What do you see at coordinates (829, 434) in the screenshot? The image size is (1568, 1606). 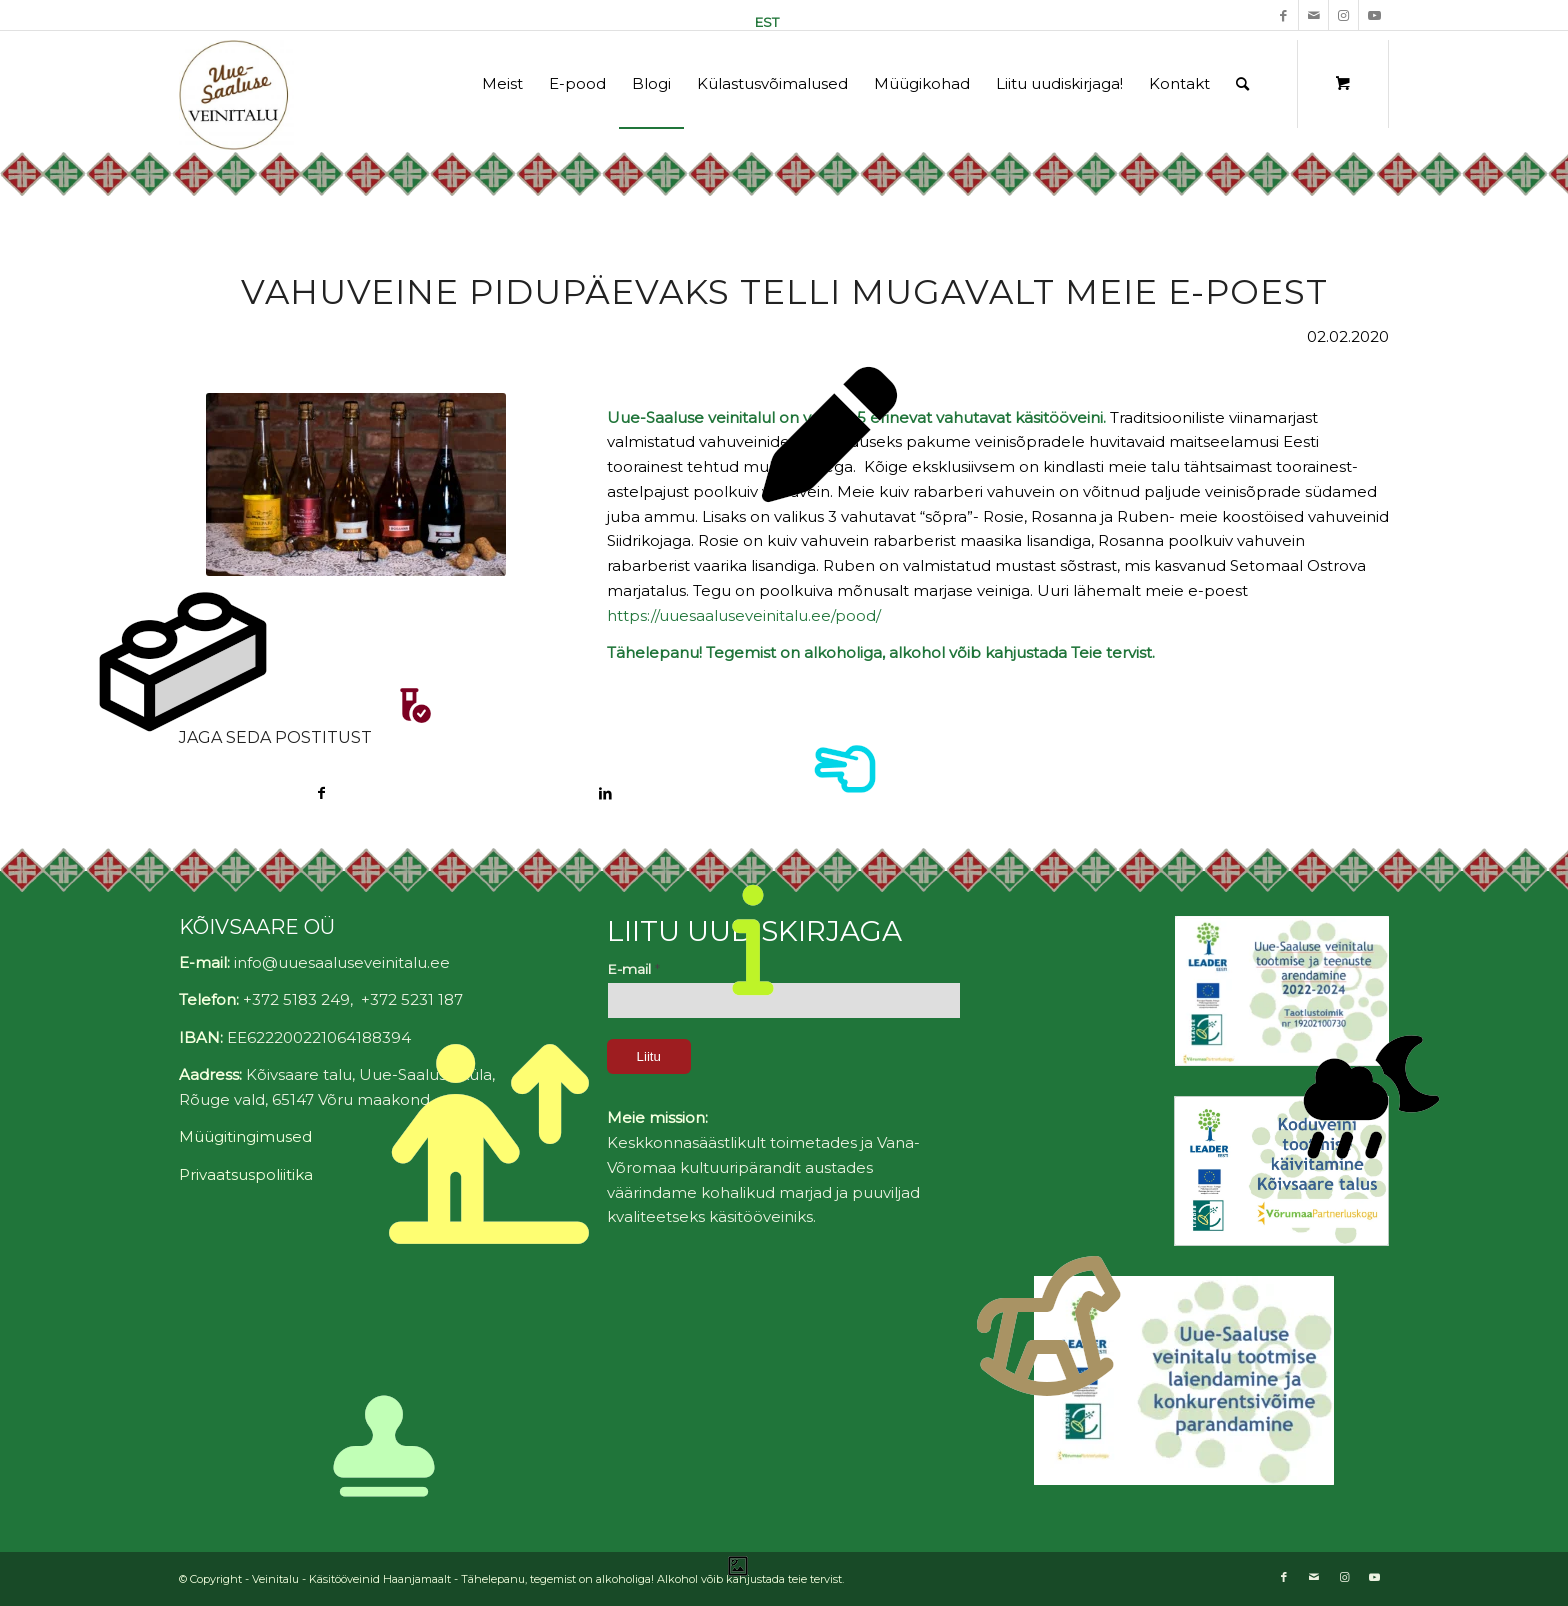 I see `edit or modify content` at bounding box center [829, 434].